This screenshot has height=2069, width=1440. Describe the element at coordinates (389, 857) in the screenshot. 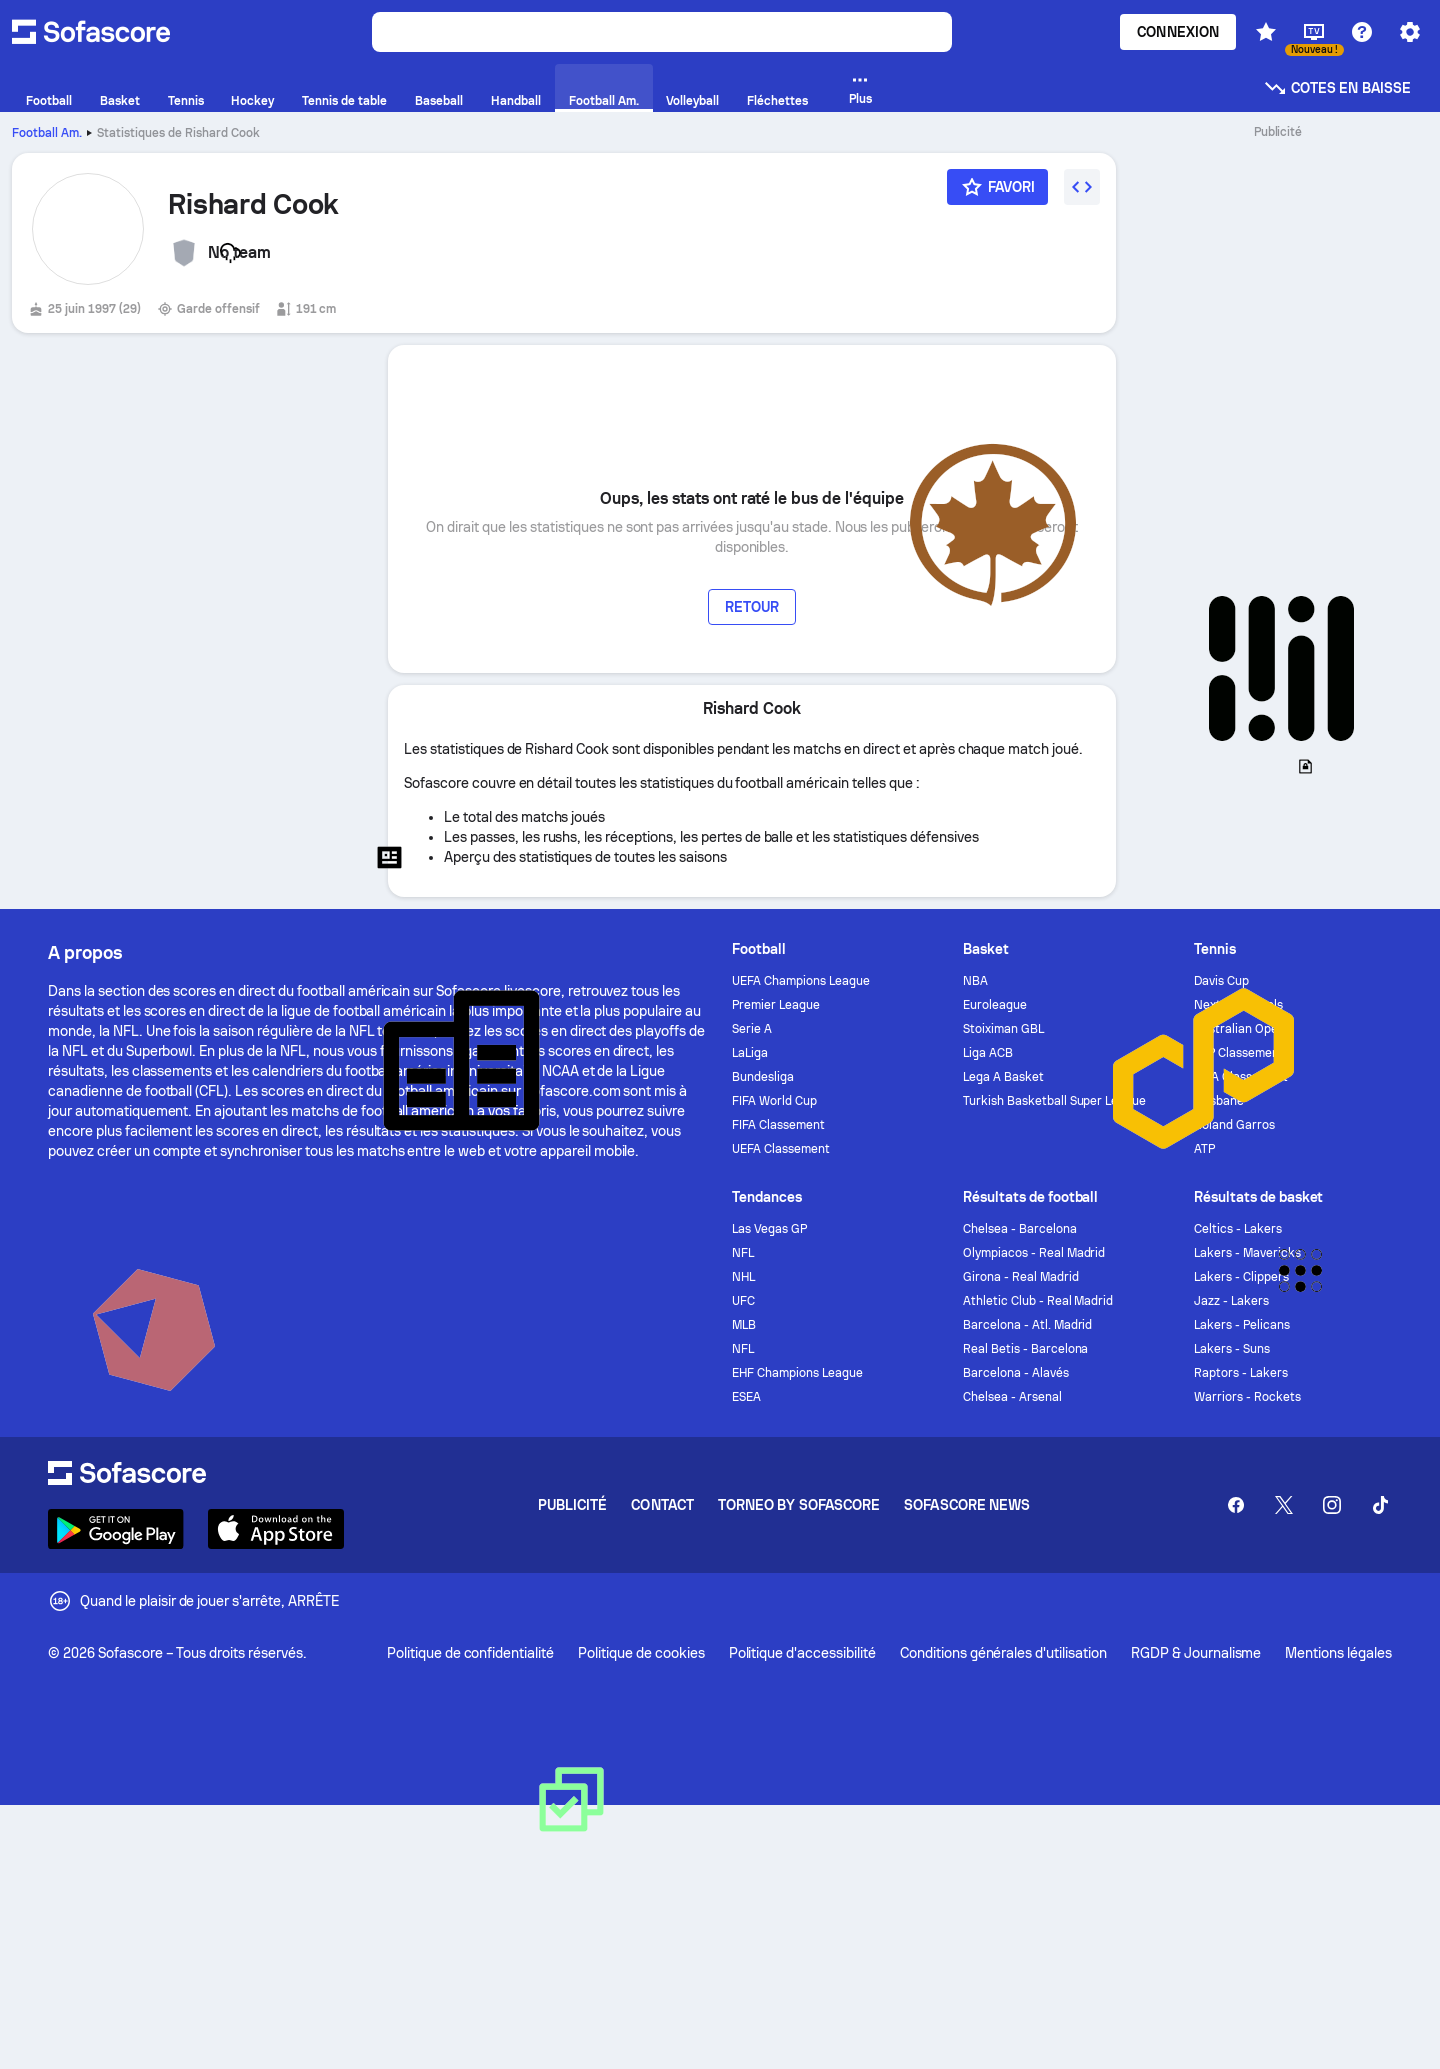

I see `view your profile` at that location.